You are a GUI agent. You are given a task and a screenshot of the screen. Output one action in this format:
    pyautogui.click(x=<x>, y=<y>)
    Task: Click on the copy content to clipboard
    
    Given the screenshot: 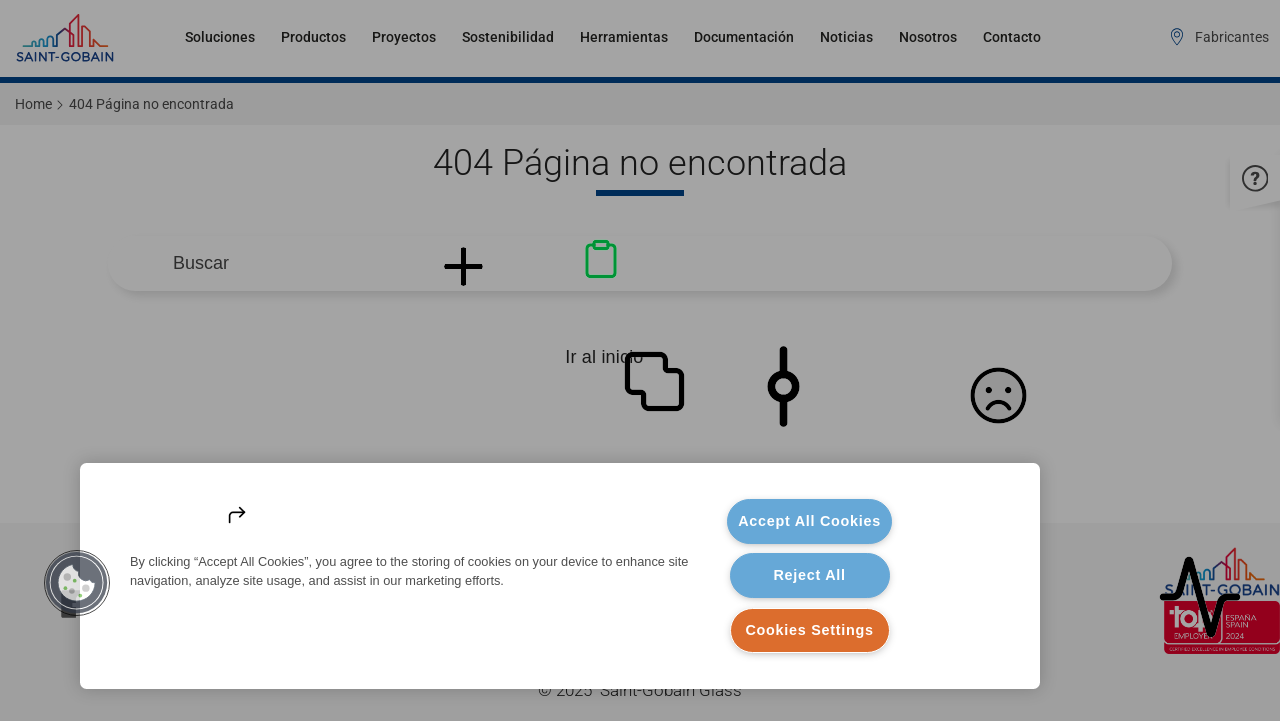 What is the action you would take?
    pyautogui.click(x=601, y=259)
    